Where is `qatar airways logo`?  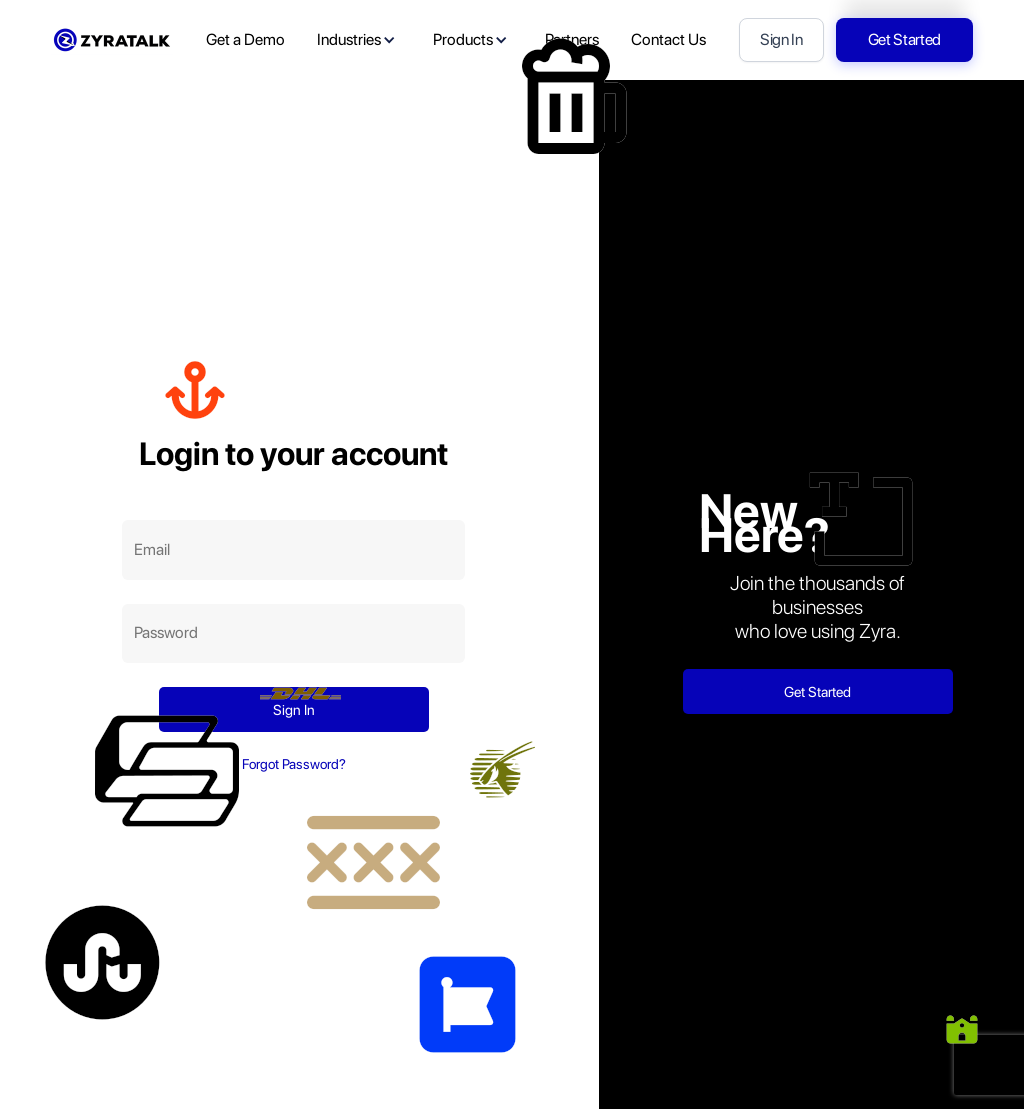 qatar airways logo is located at coordinates (502, 769).